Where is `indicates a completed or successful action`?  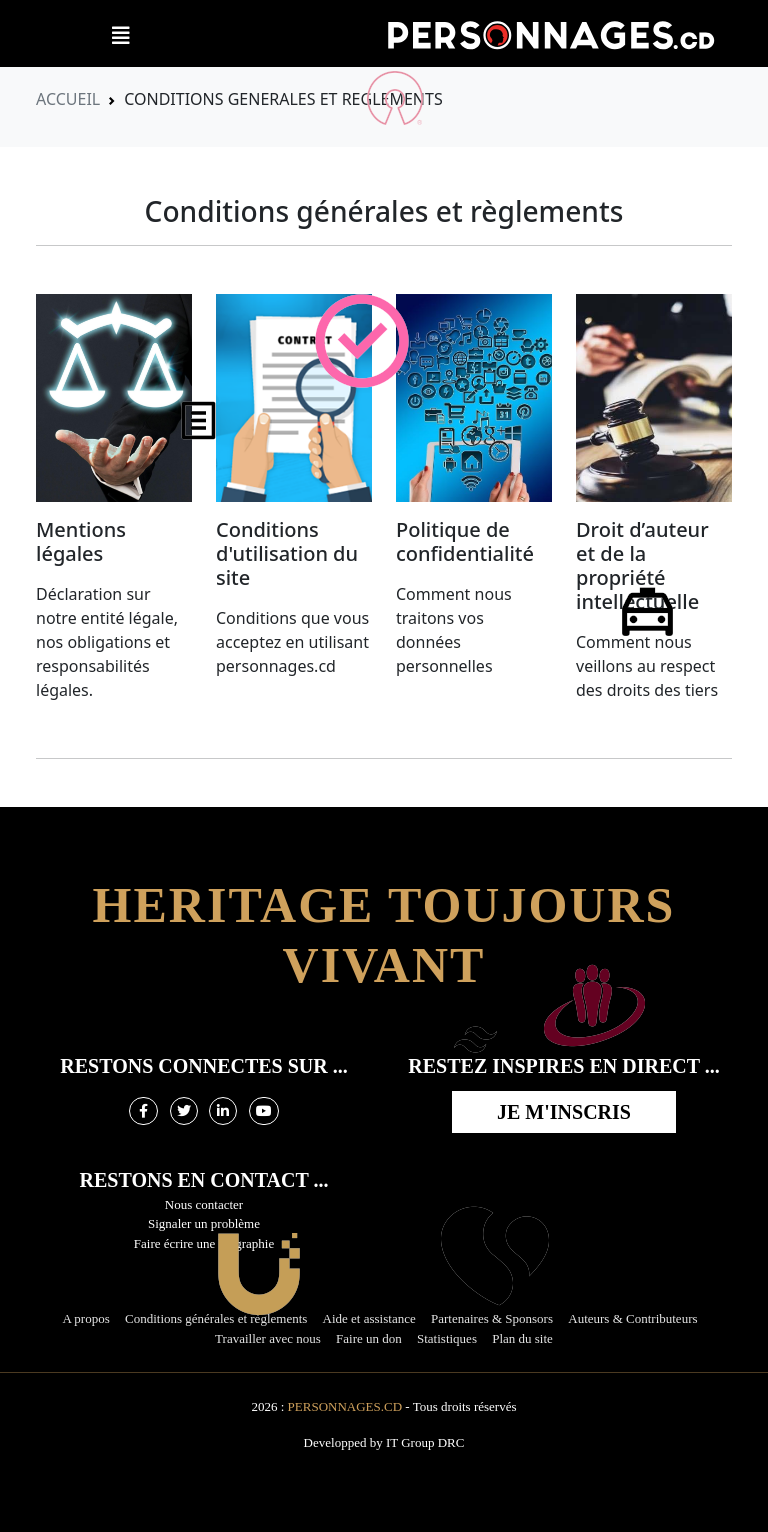 indicates a completed or successful action is located at coordinates (362, 341).